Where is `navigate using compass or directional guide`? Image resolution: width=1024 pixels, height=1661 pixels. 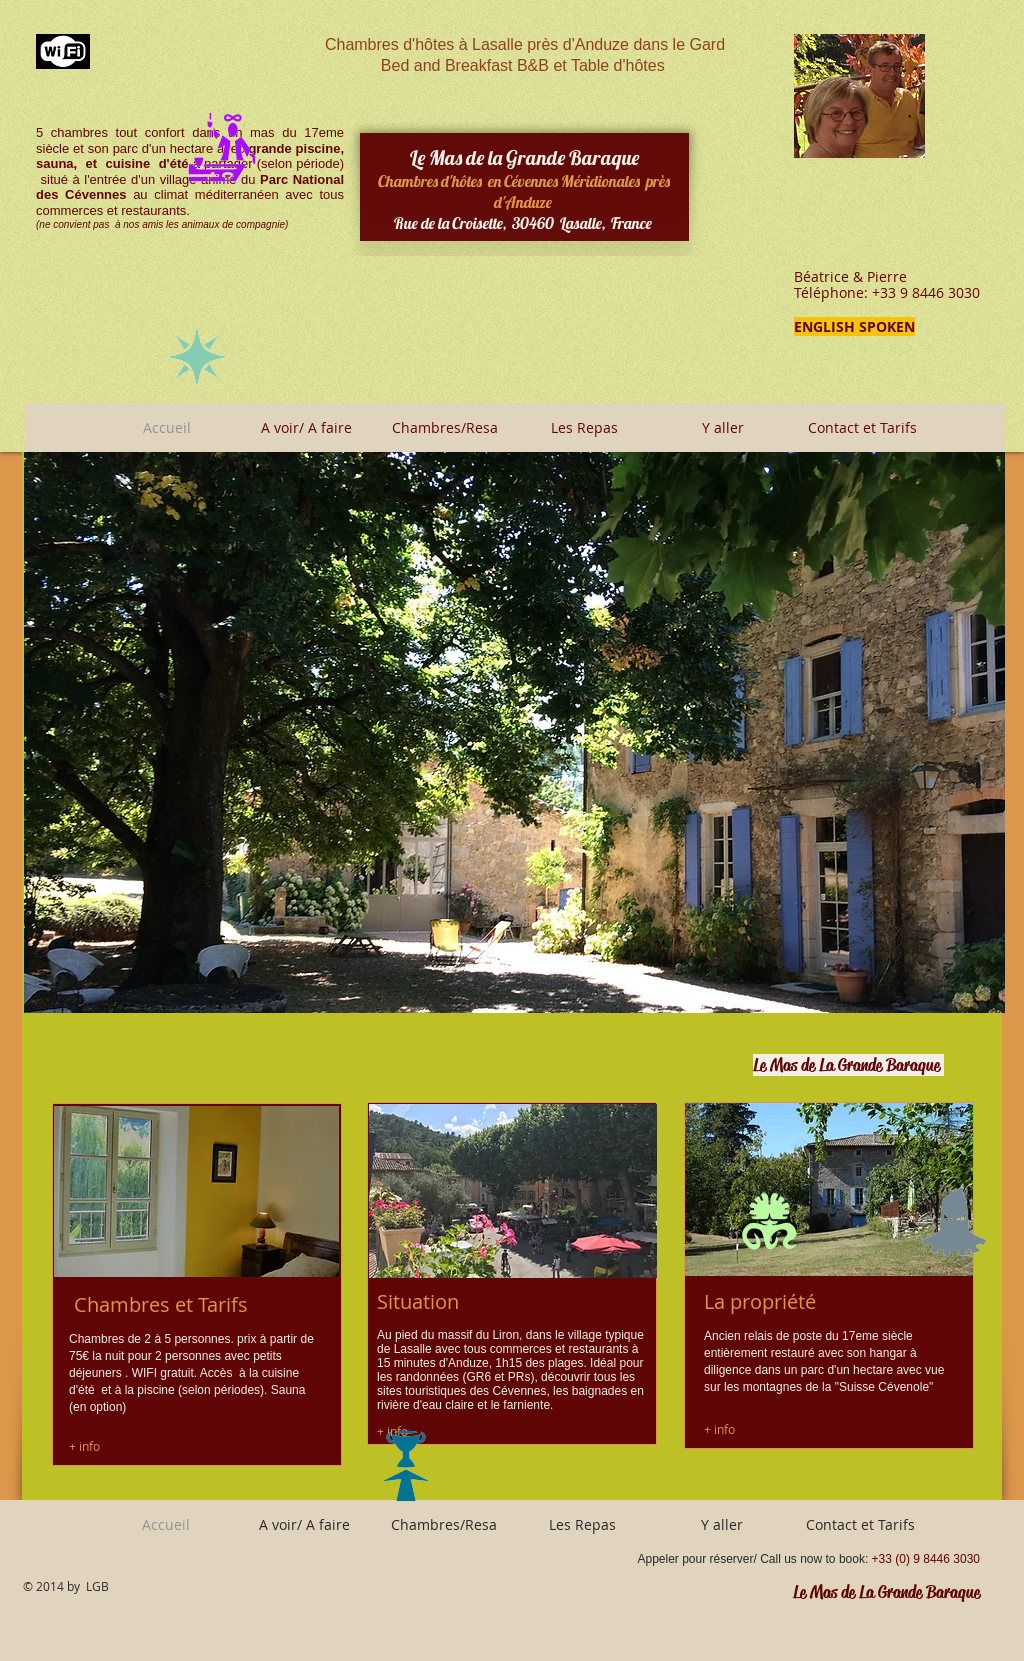
navigate using compass or directional guide is located at coordinates (197, 357).